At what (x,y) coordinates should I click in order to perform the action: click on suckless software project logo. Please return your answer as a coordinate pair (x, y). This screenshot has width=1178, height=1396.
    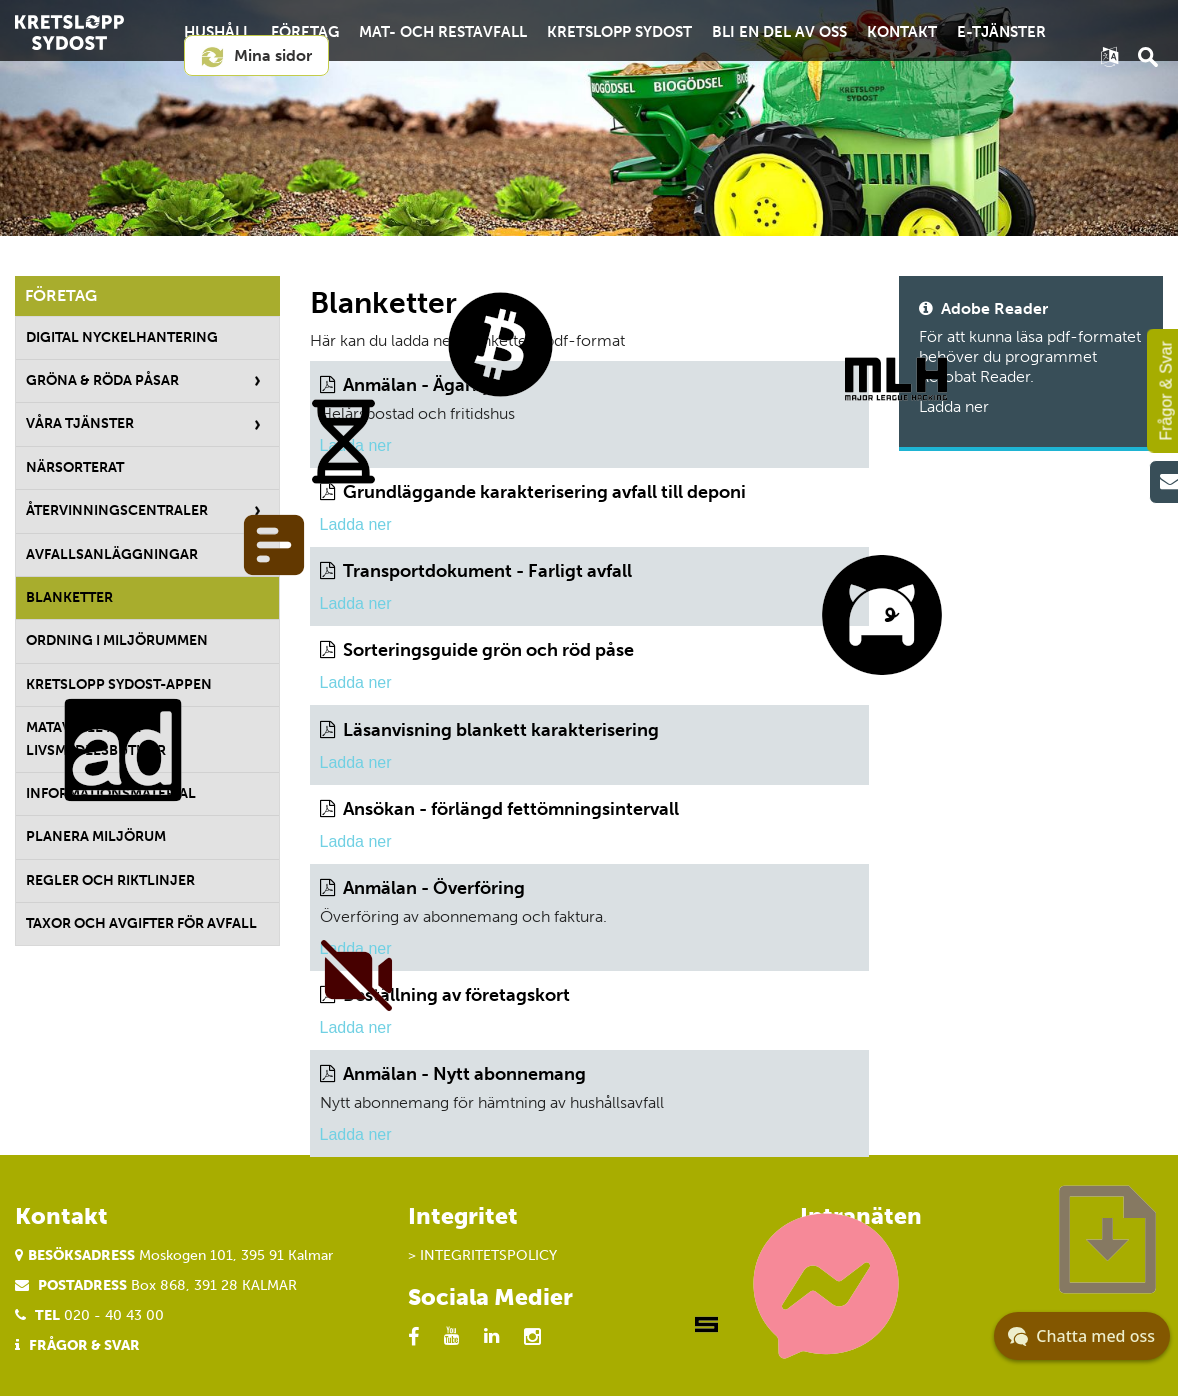
    Looking at the image, I should click on (706, 1324).